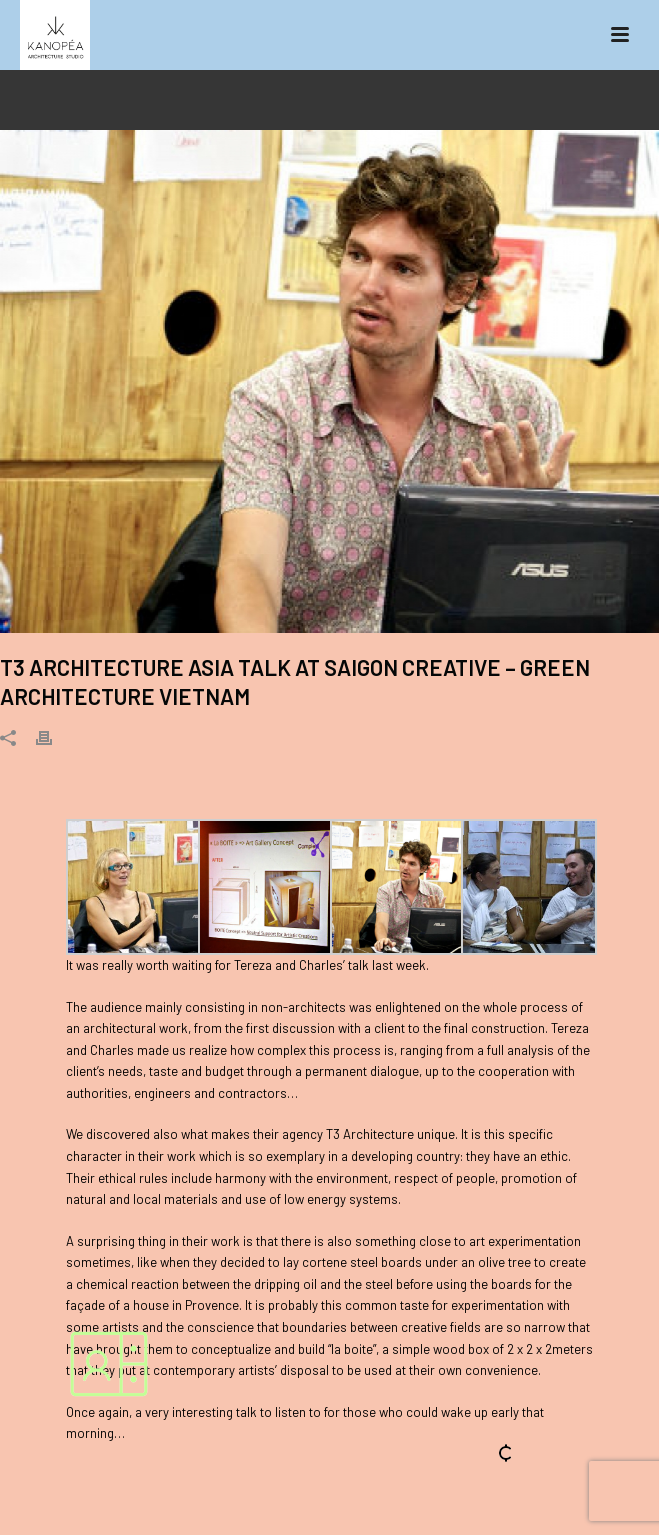  I want to click on start or join a video conference, so click(109, 1364).